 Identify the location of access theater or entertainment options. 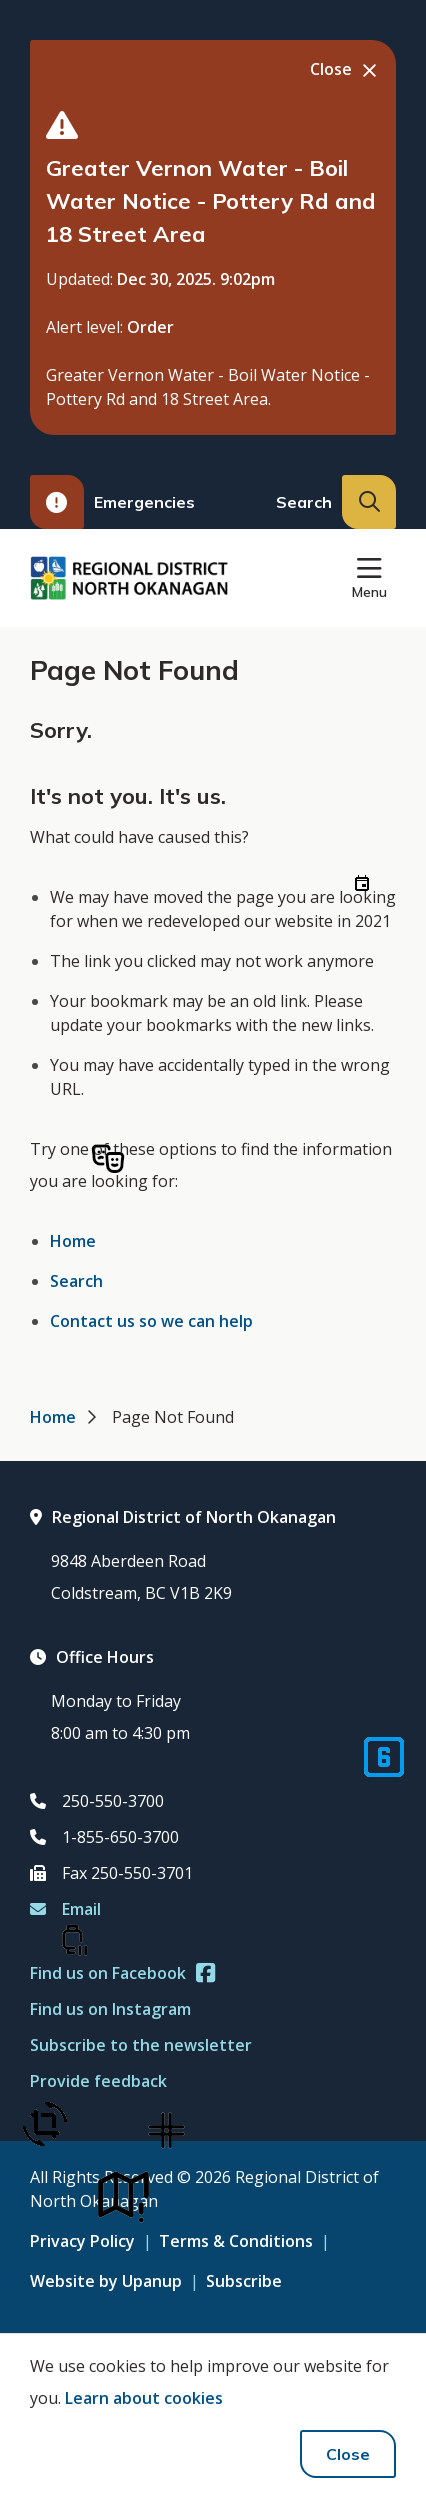
(108, 1158).